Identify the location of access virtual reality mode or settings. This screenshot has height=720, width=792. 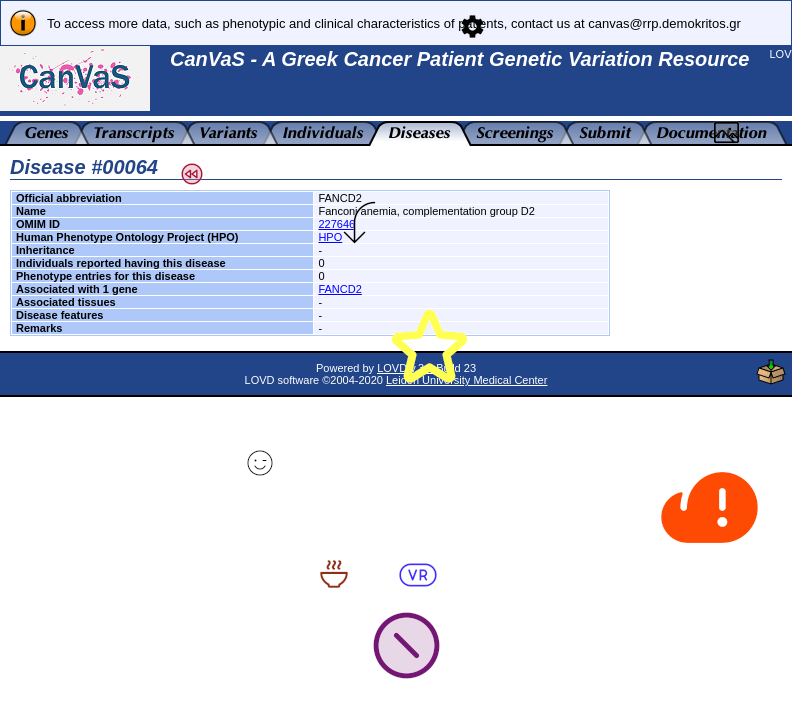
(418, 575).